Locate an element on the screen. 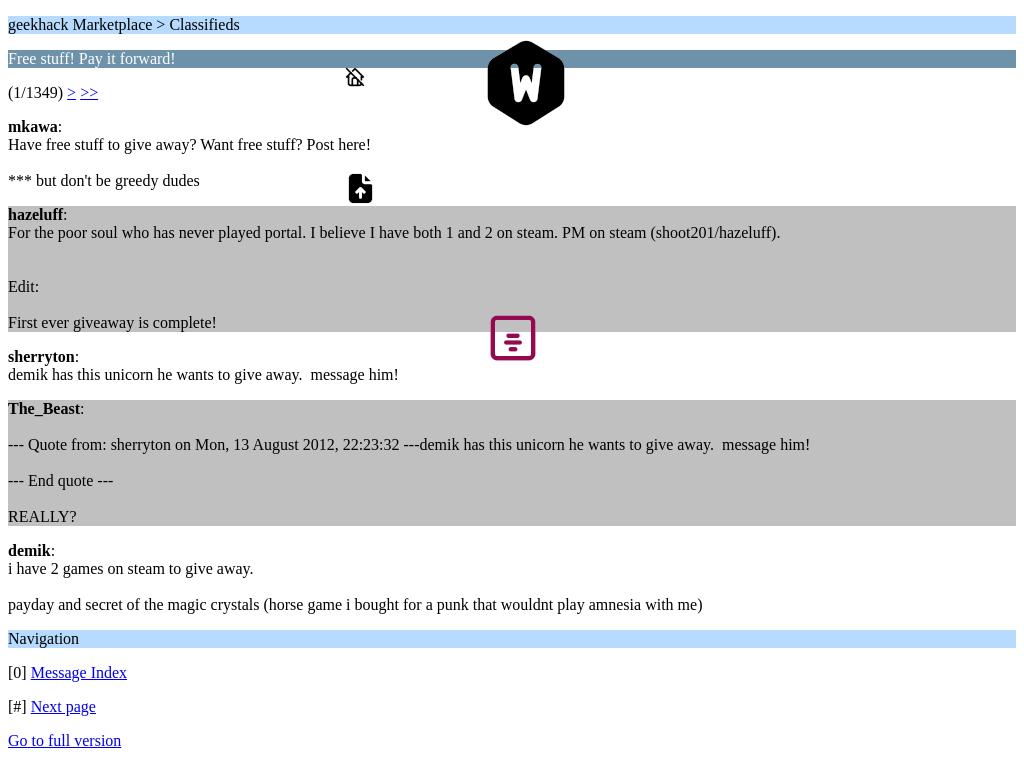  access wallet or payment features is located at coordinates (526, 83).